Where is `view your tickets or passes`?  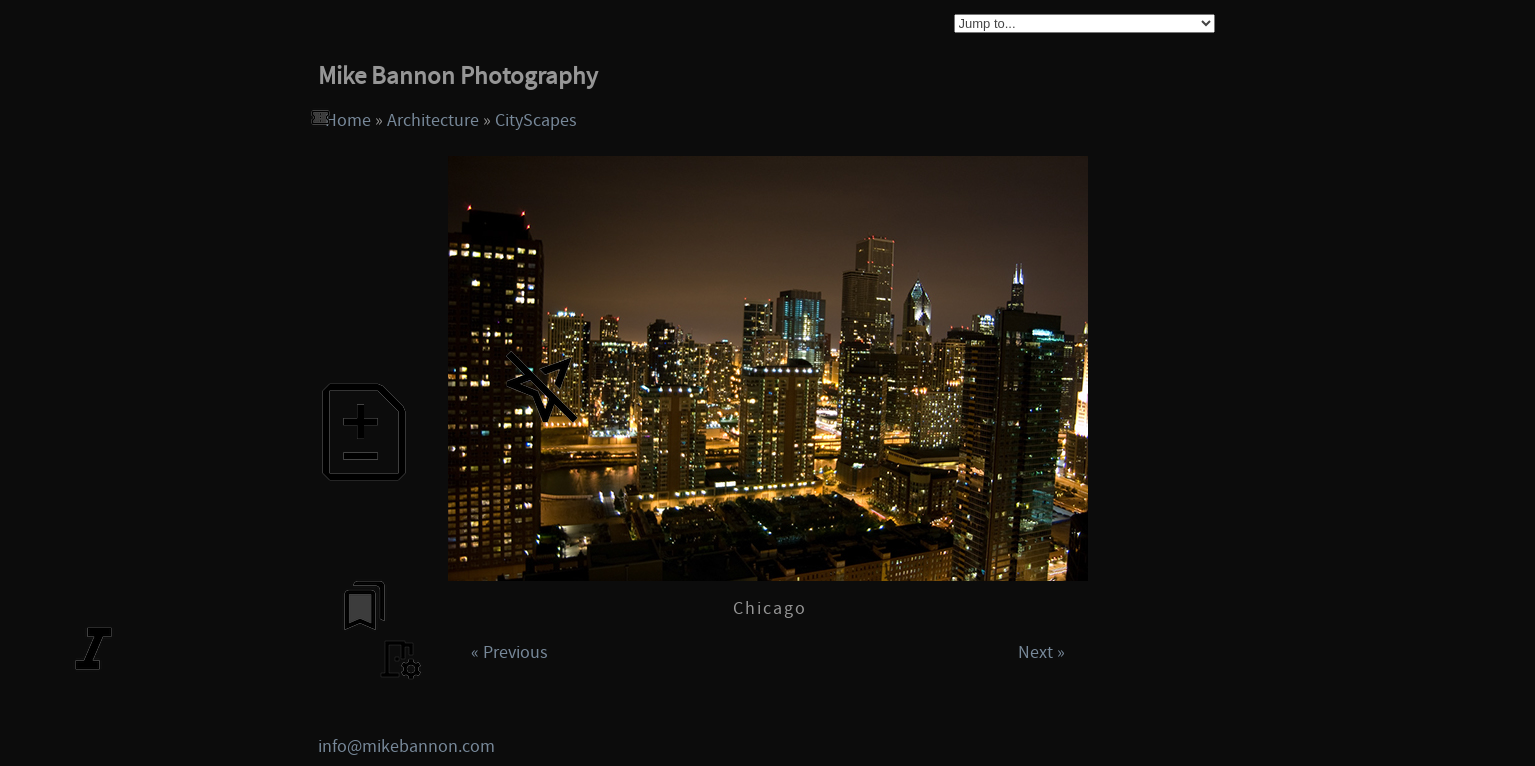
view your tickets or passes is located at coordinates (320, 117).